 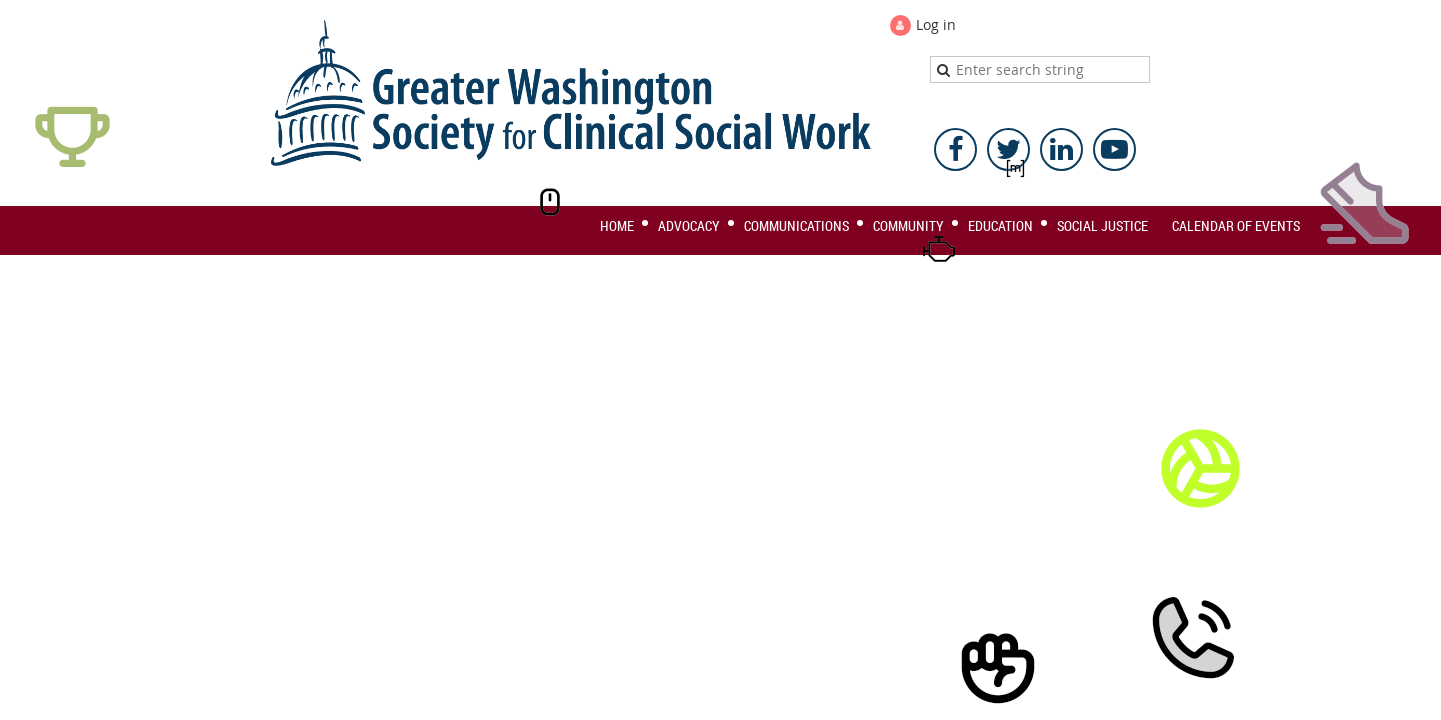 What do you see at coordinates (1363, 208) in the screenshot?
I see `start a run or workout activity` at bounding box center [1363, 208].